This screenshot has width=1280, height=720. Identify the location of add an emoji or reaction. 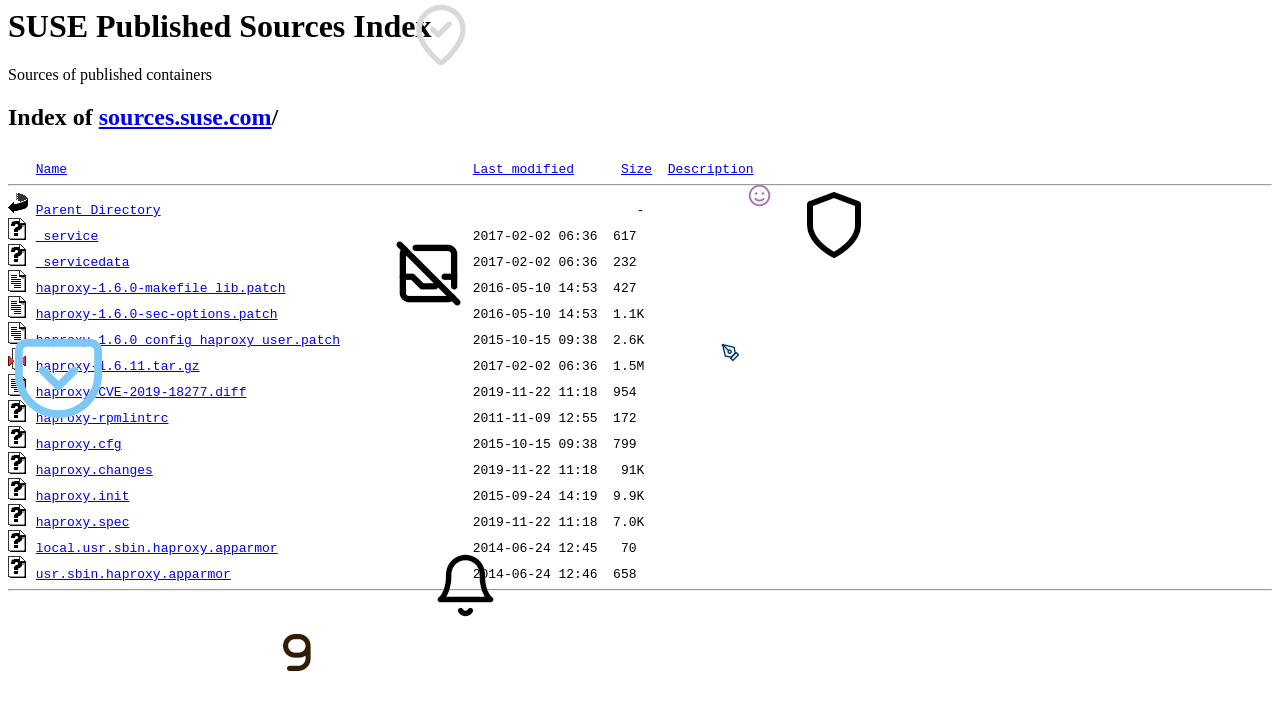
(759, 195).